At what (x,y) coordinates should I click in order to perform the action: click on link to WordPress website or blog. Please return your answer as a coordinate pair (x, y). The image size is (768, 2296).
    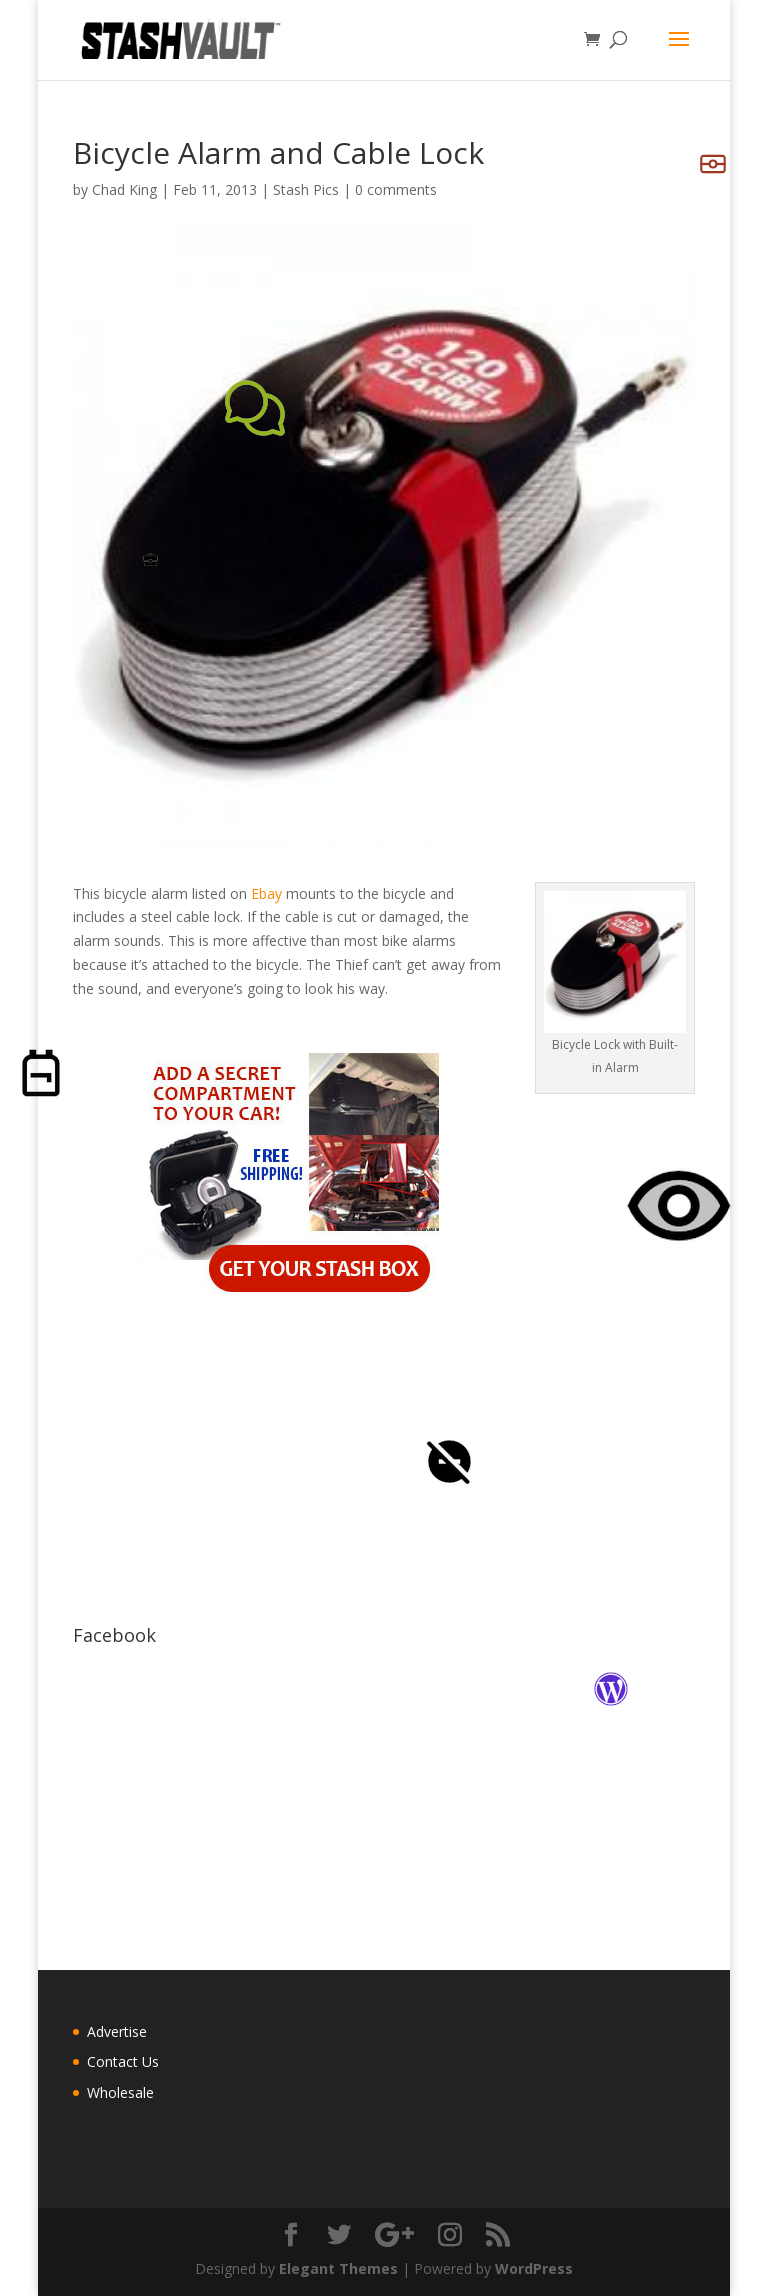
    Looking at the image, I should click on (611, 1689).